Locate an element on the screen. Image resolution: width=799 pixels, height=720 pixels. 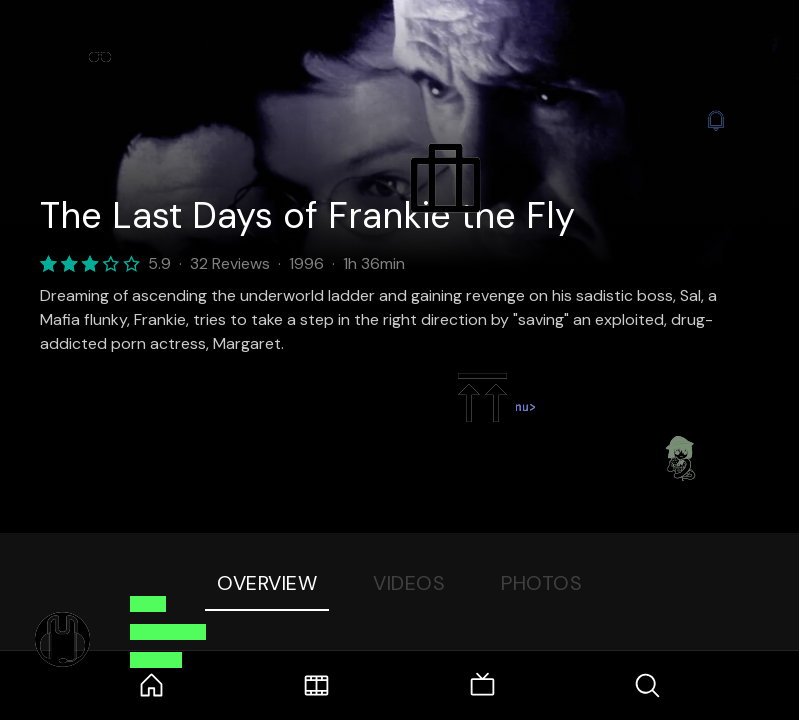
launch ren'py visual novel engine is located at coordinates (680, 458).